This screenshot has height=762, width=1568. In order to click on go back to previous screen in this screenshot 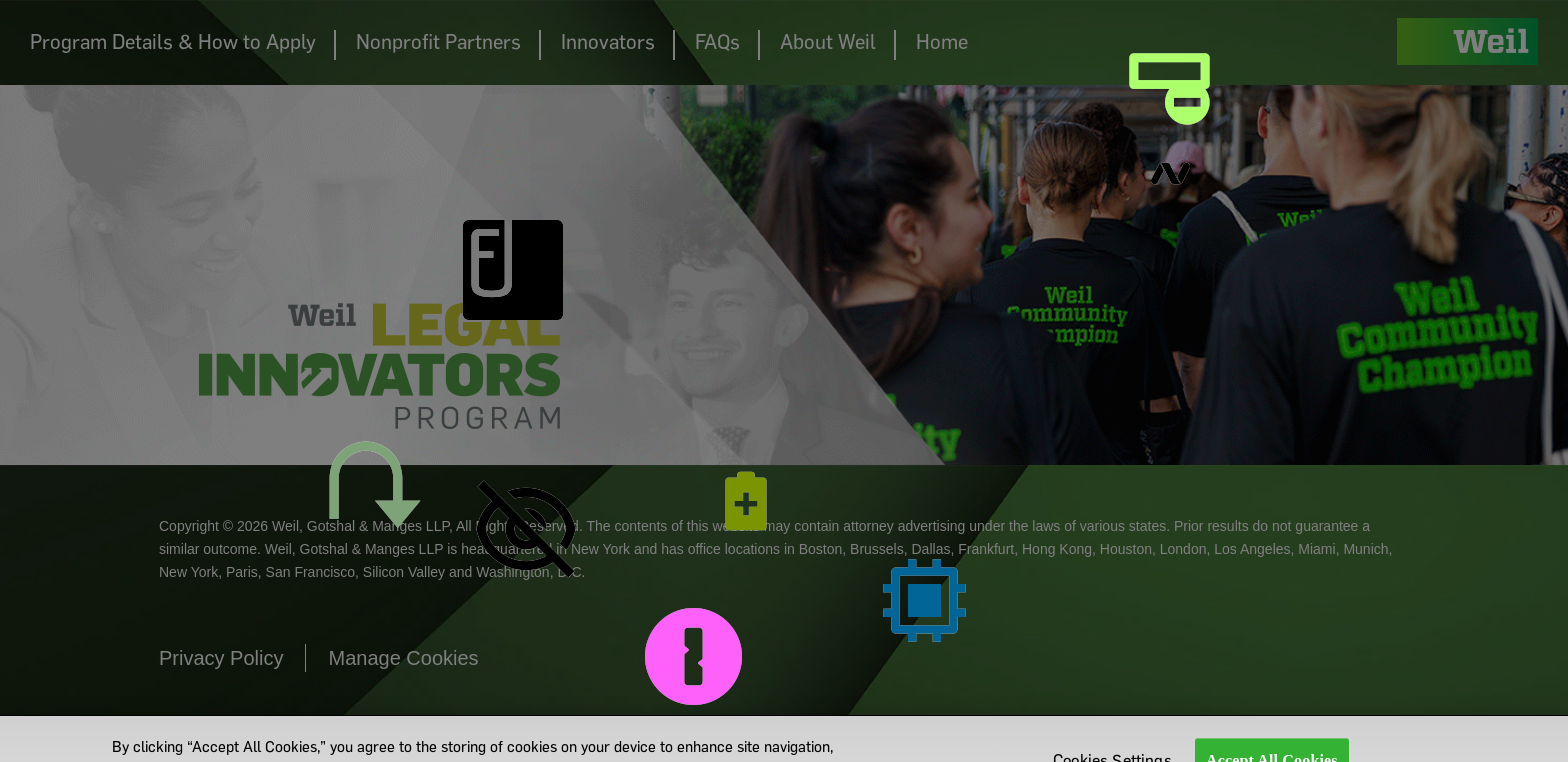, I will do `click(370, 482)`.